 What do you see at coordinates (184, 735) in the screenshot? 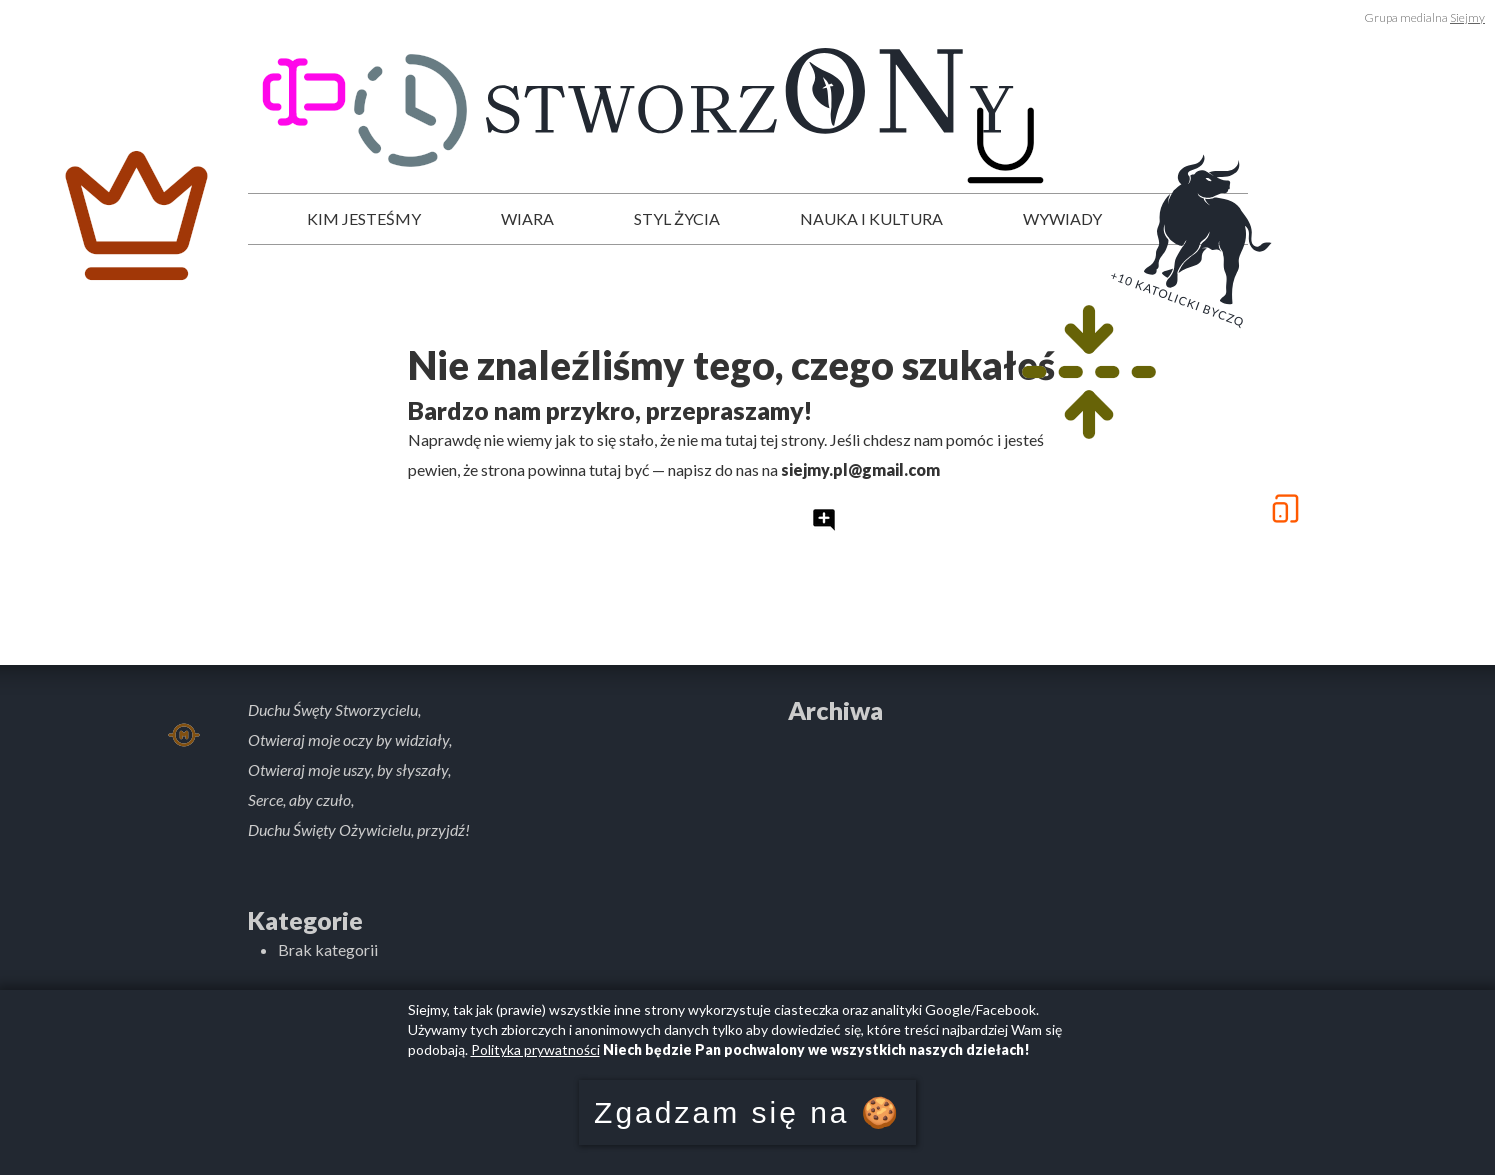
I see `represents a motor component in a circuit diagram` at bounding box center [184, 735].